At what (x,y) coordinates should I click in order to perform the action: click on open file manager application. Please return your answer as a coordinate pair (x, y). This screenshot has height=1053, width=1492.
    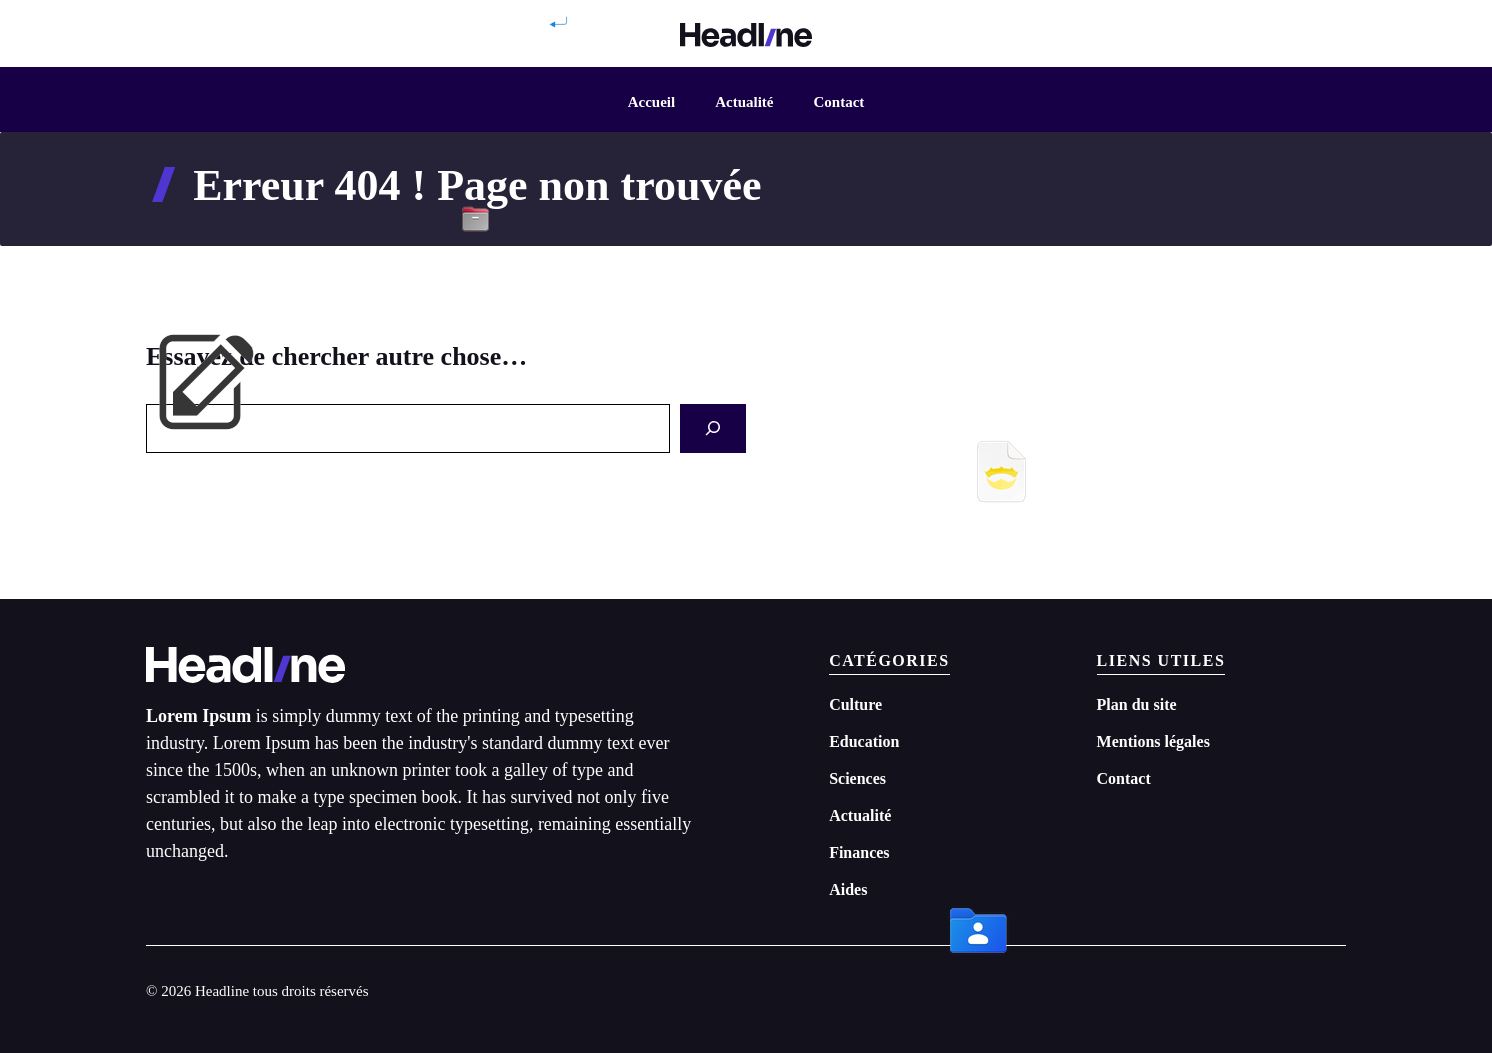
    Looking at the image, I should click on (475, 218).